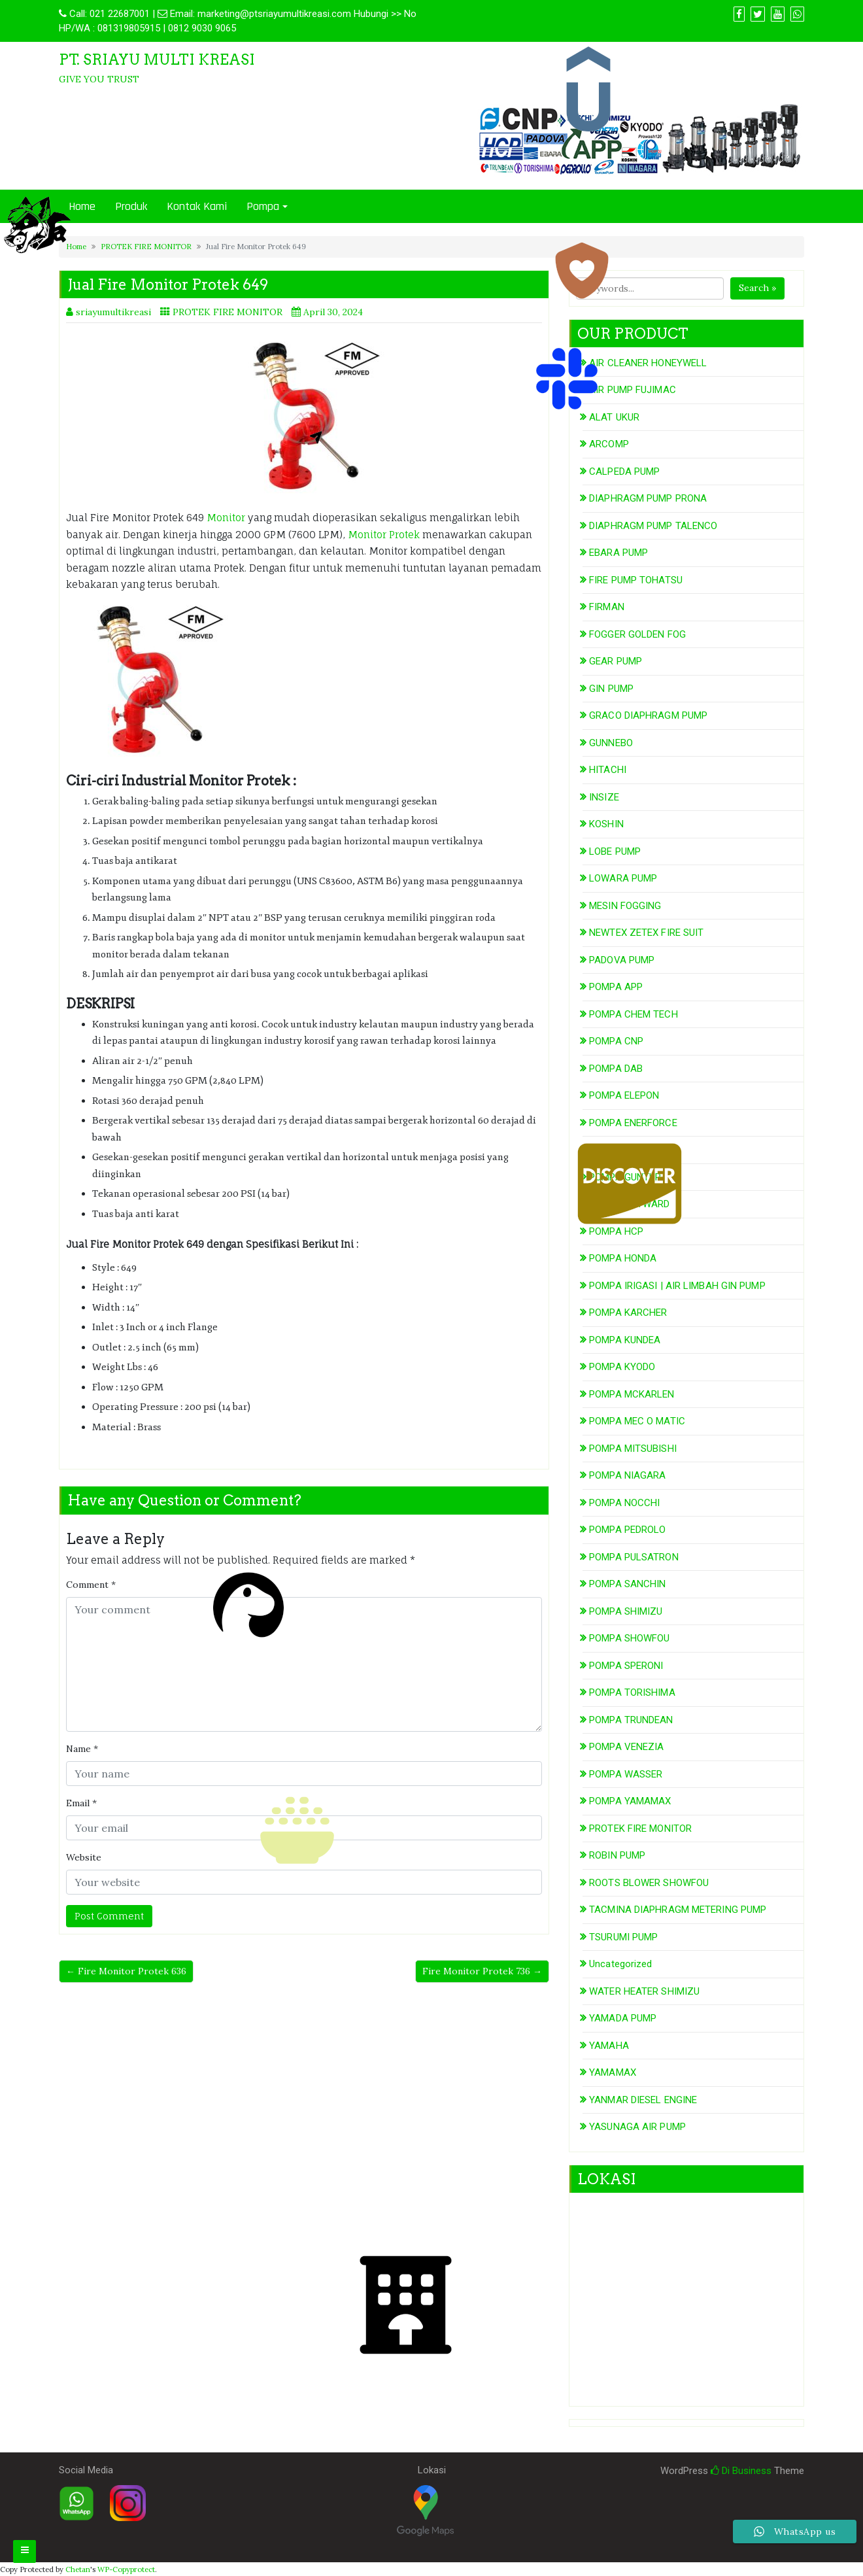 The height and width of the screenshot is (2576, 863). Describe the element at coordinates (588, 89) in the screenshot. I see `open the udemy app` at that location.